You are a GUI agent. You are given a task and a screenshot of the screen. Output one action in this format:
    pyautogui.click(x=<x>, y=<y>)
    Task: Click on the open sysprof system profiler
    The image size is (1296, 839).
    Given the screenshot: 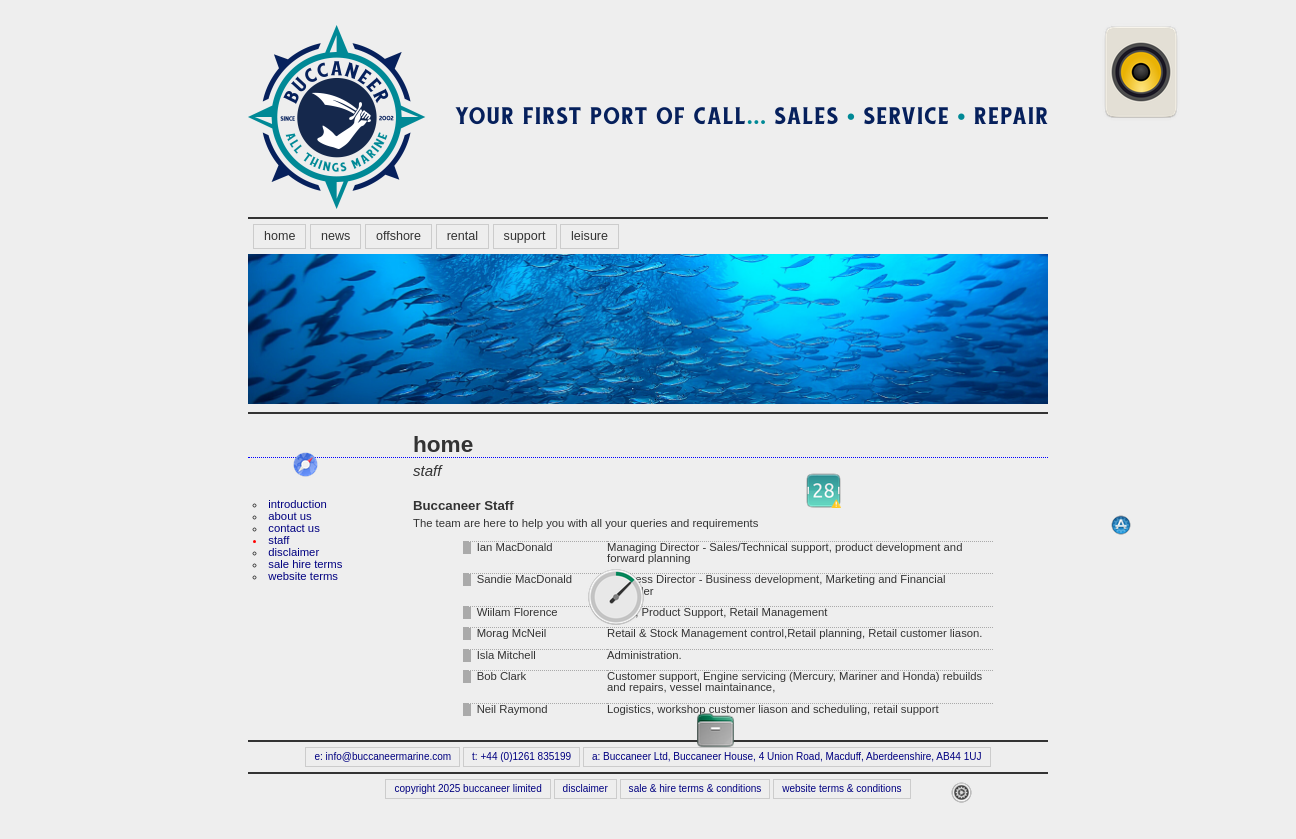 What is the action you would take?
    pyautogui.click(x=616, y=597)
    